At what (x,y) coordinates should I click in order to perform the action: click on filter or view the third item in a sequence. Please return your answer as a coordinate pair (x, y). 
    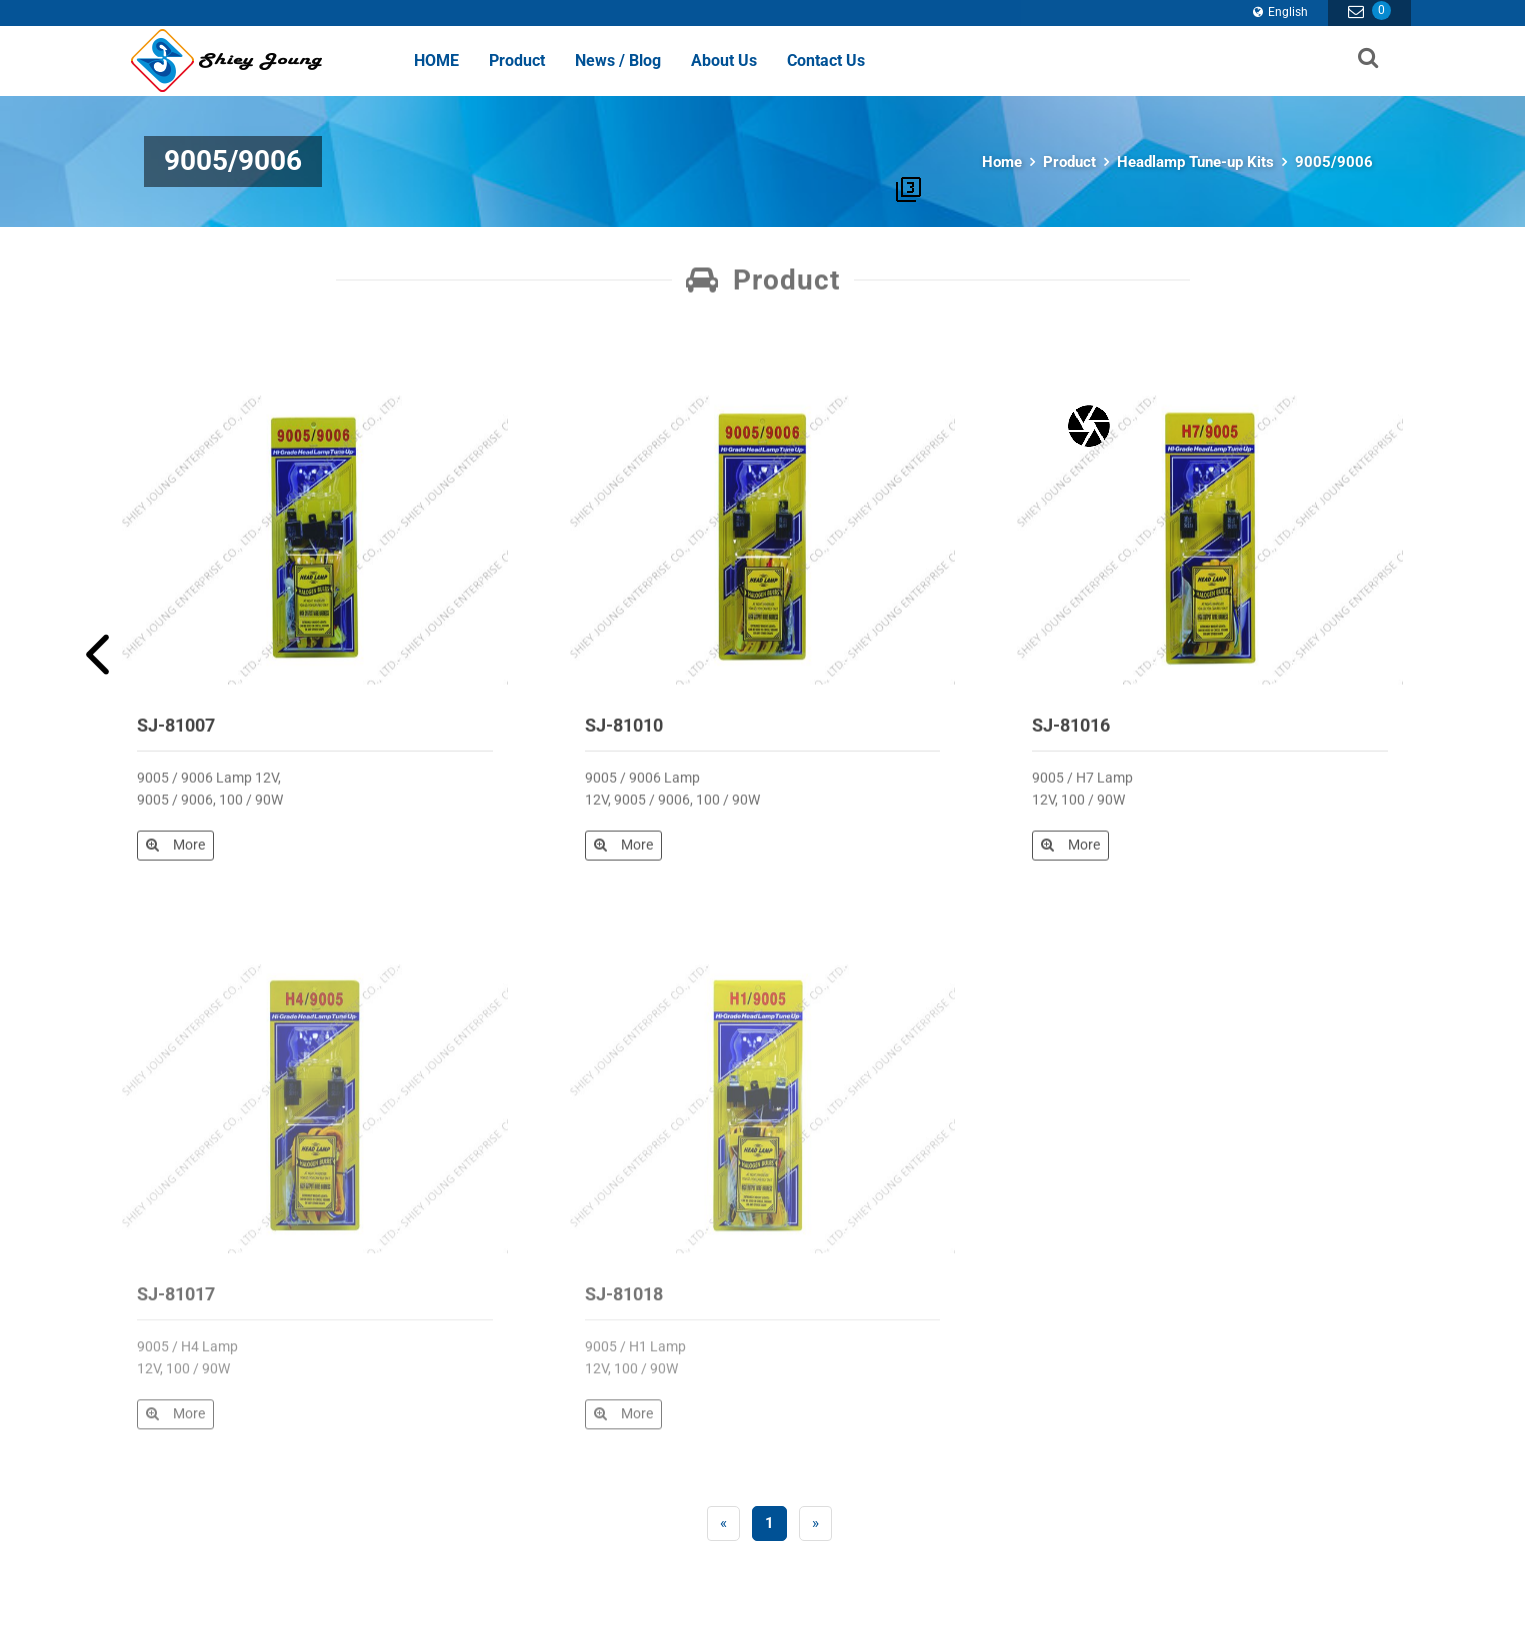
    Looking at the image, I should click on (908, 189).